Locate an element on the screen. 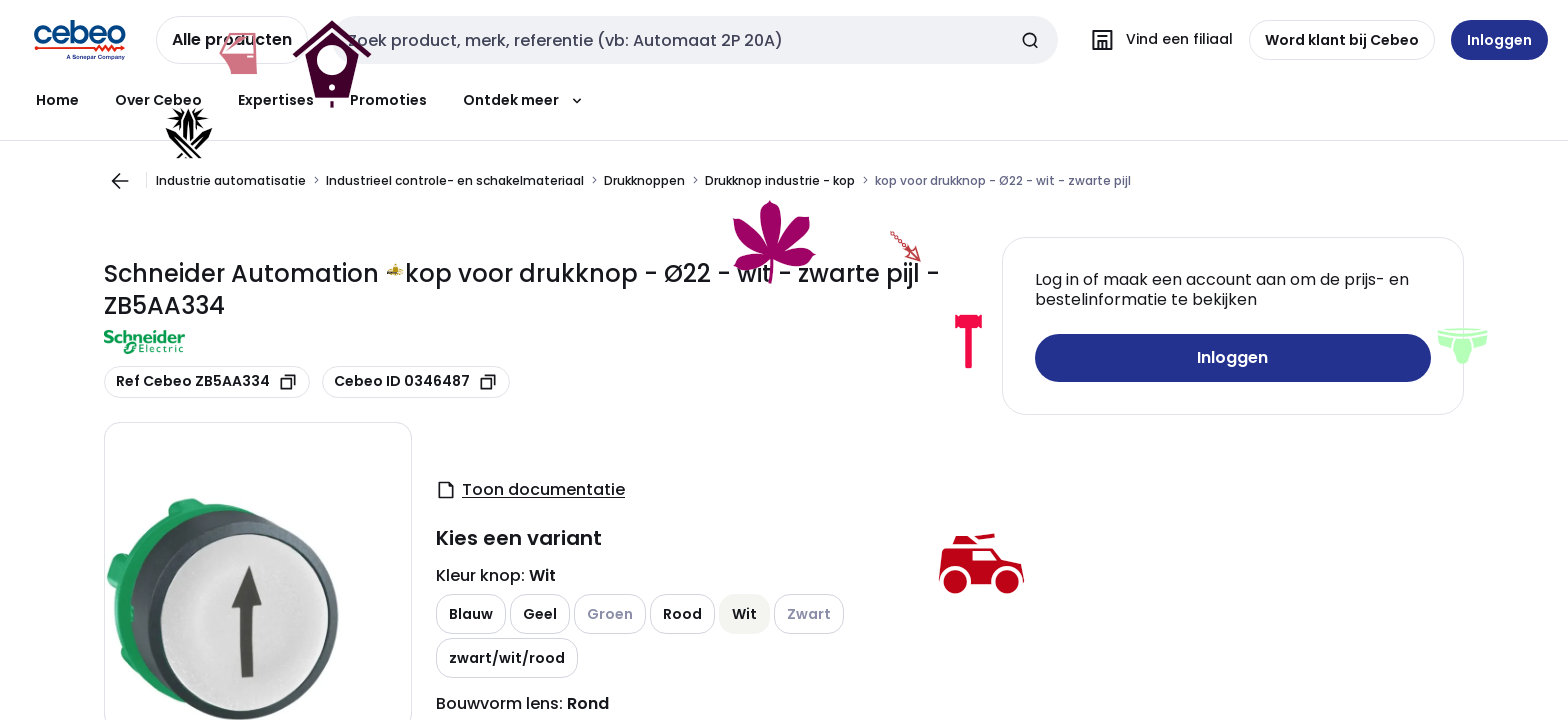 The width and height of the screenshot is (1568, 720). activate trample ability in a card game is located at coordinates (968, 341).